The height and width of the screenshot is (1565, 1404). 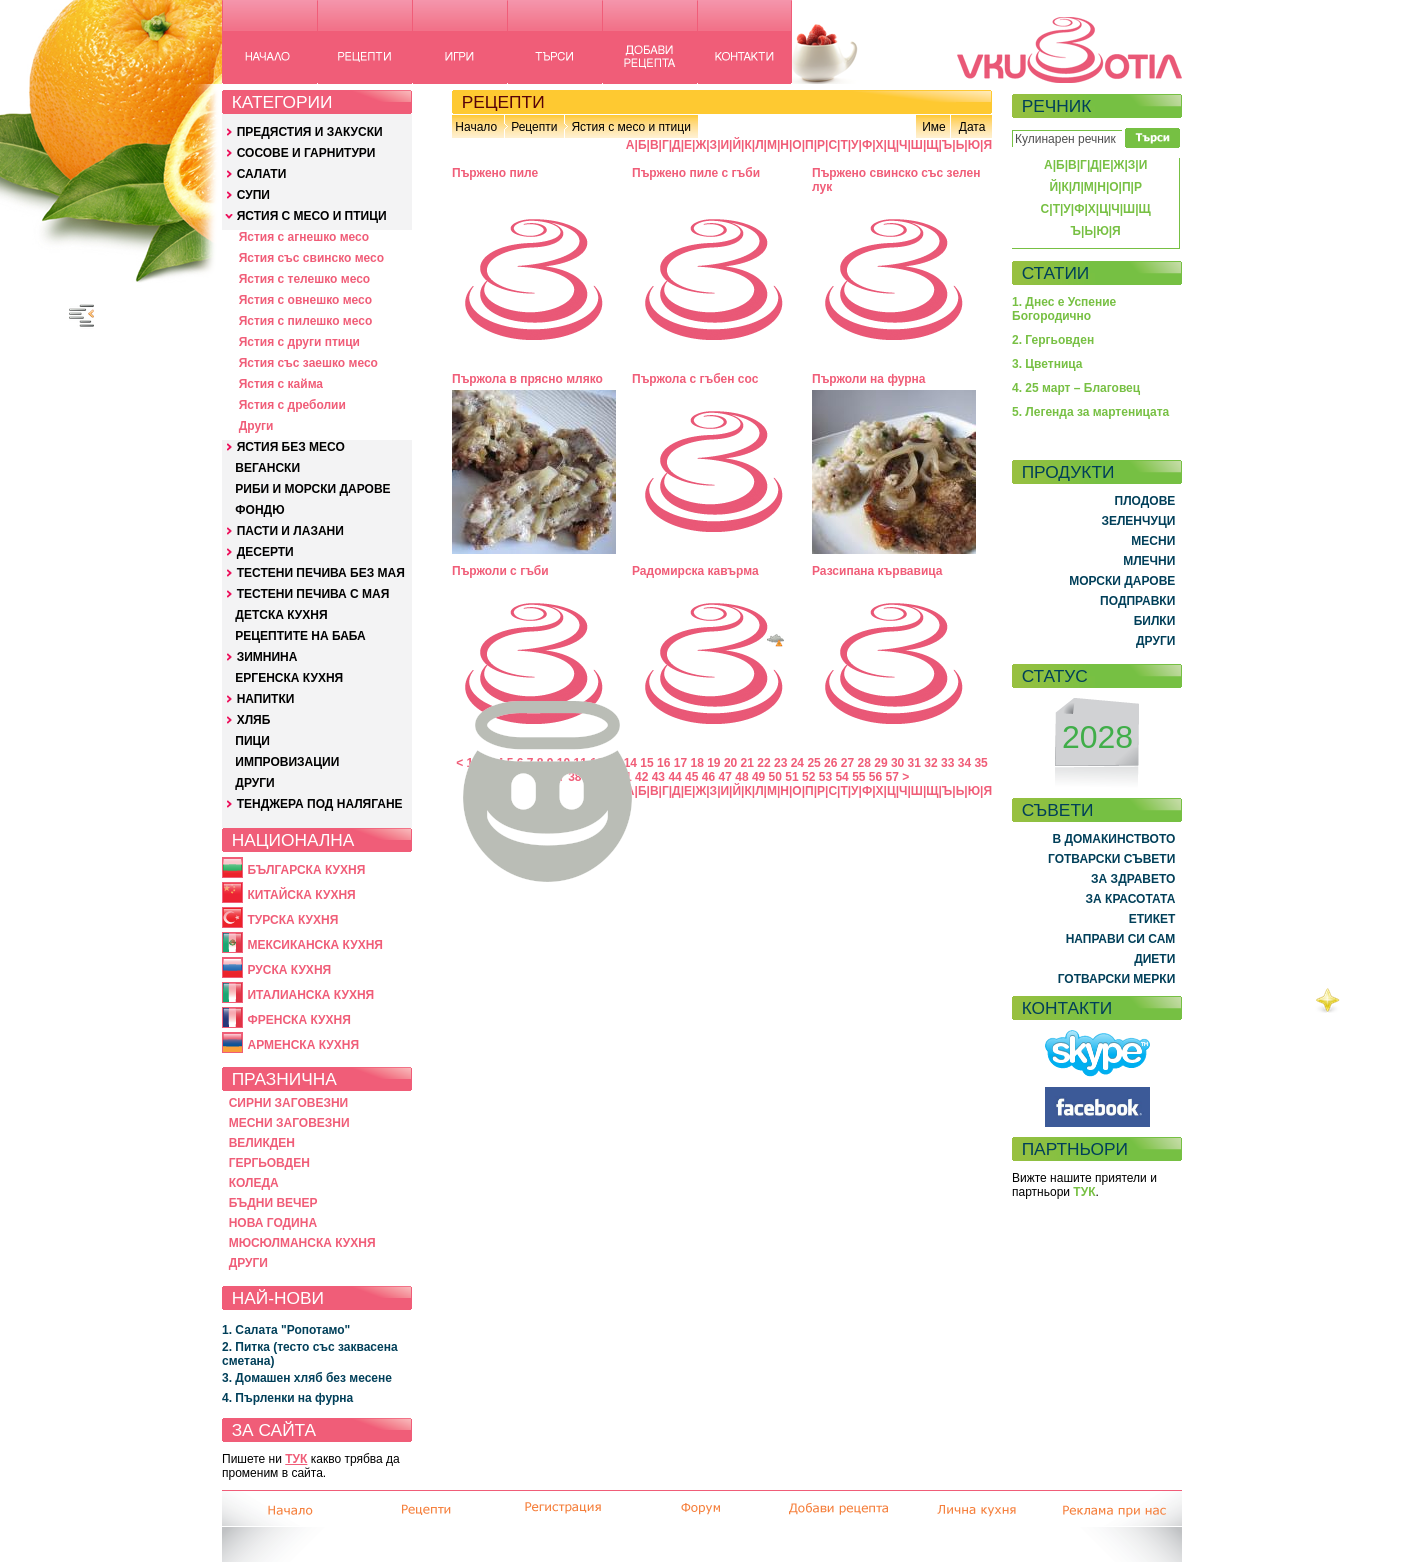 I want to click on view information about this application, so click(x=1327, y=1000).